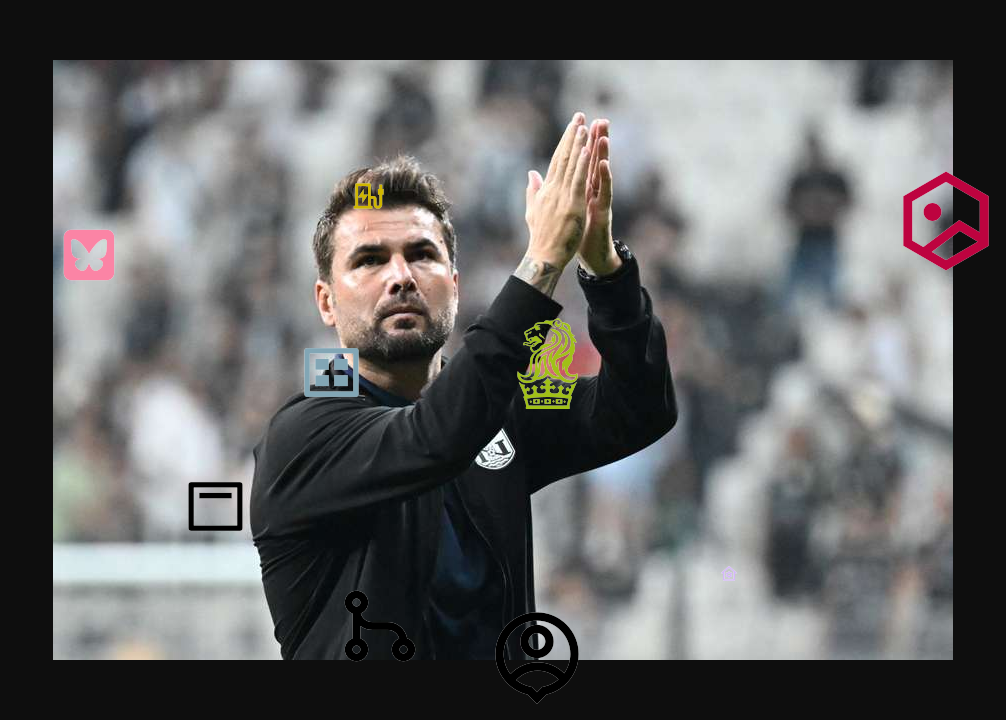 Image resolution: width=1006 pixels, height=720 pixels. I want to click on view NFT collection or digital assets, so click(946, 221).